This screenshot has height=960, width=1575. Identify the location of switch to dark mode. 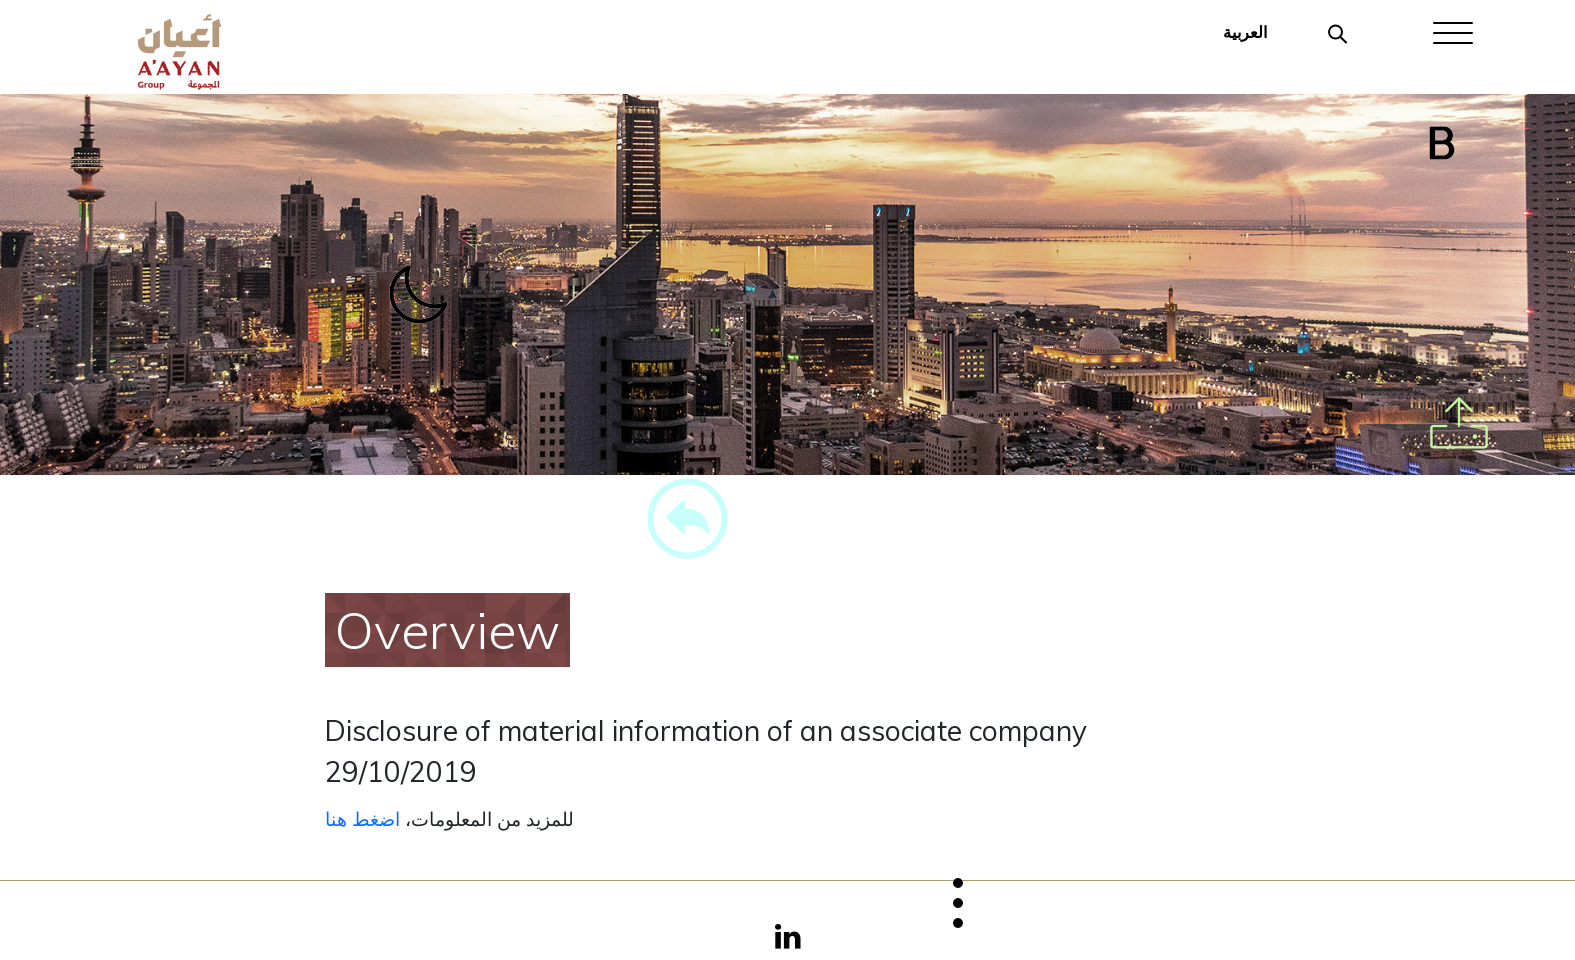
(417, 295).